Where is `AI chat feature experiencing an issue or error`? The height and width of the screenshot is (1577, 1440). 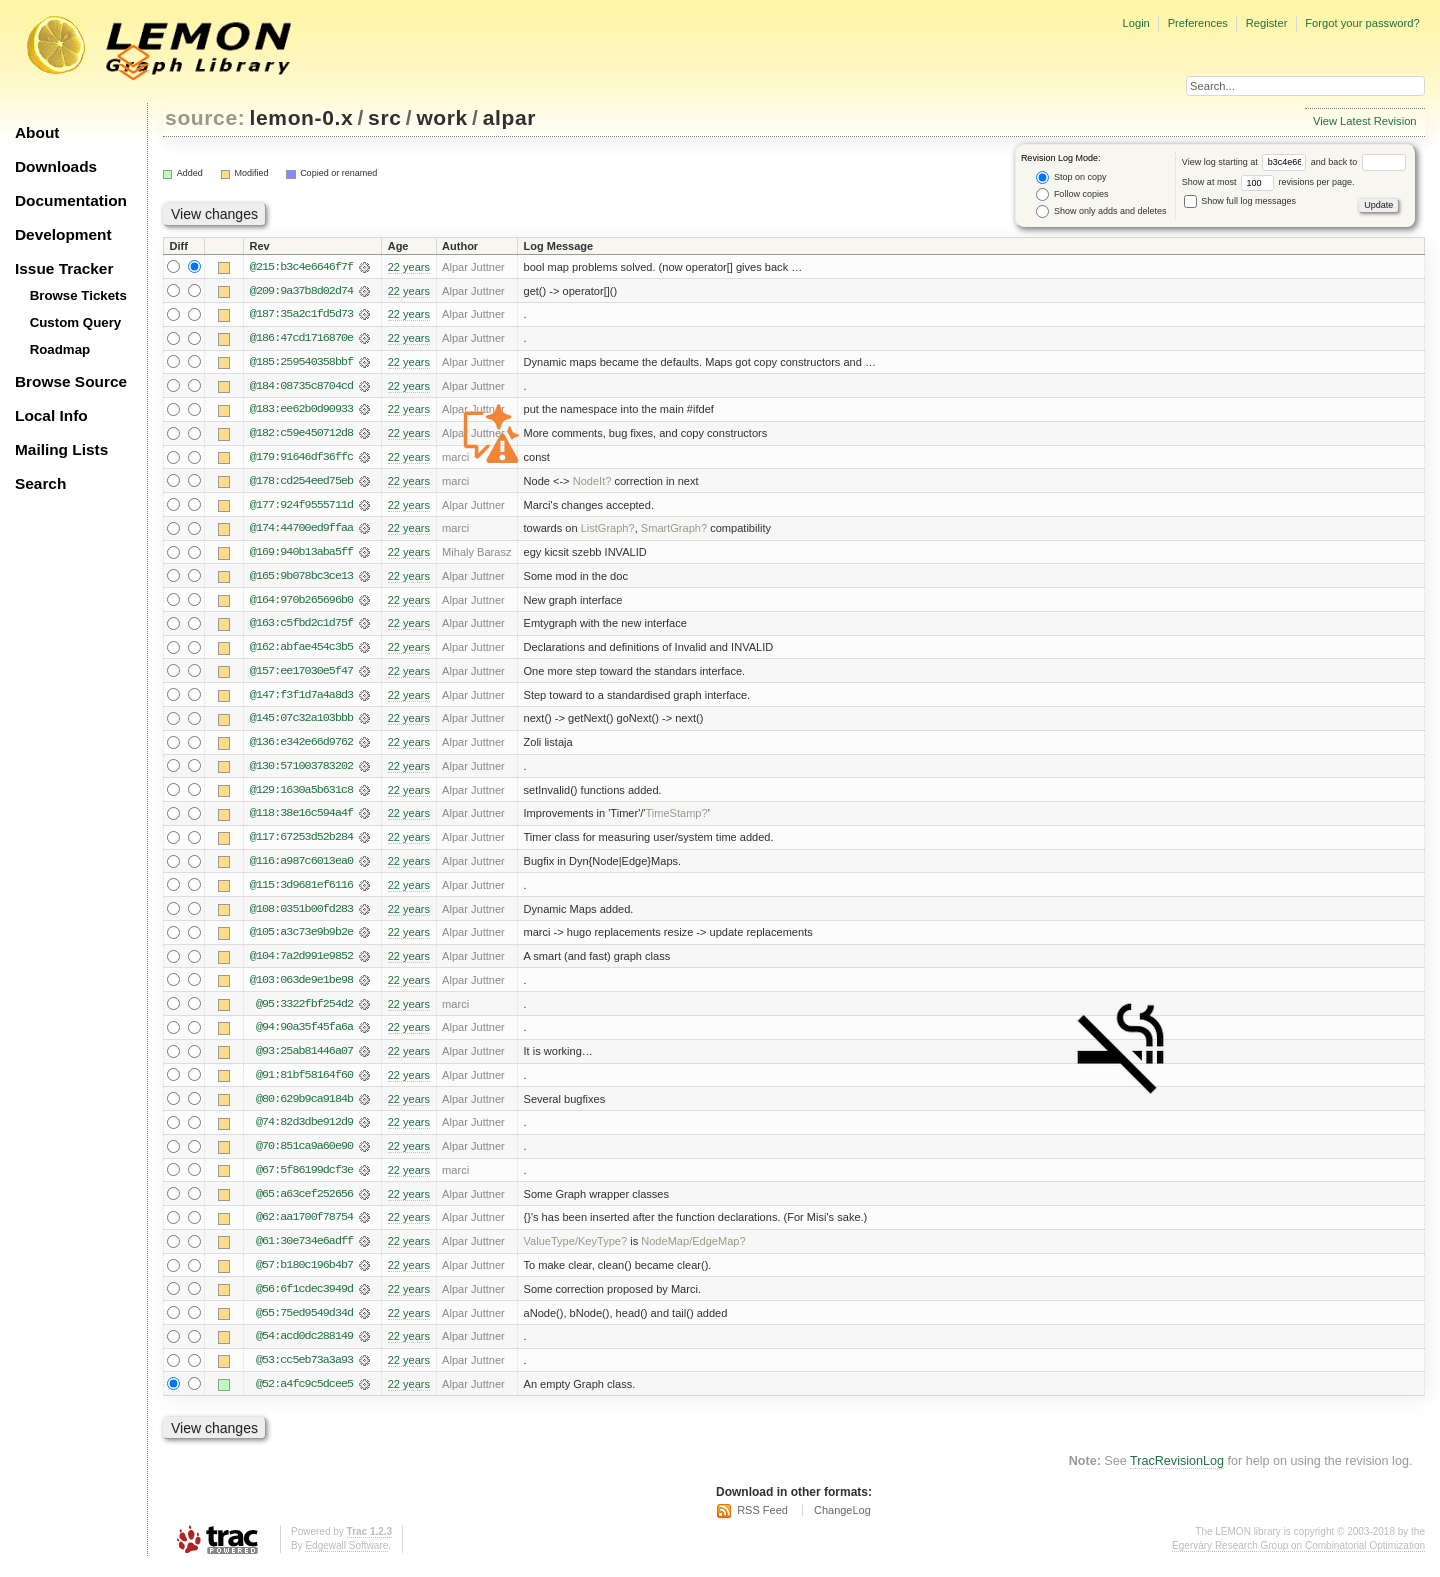 AI chat feature experiencing an issue or error is located at coordinates (489, 433).